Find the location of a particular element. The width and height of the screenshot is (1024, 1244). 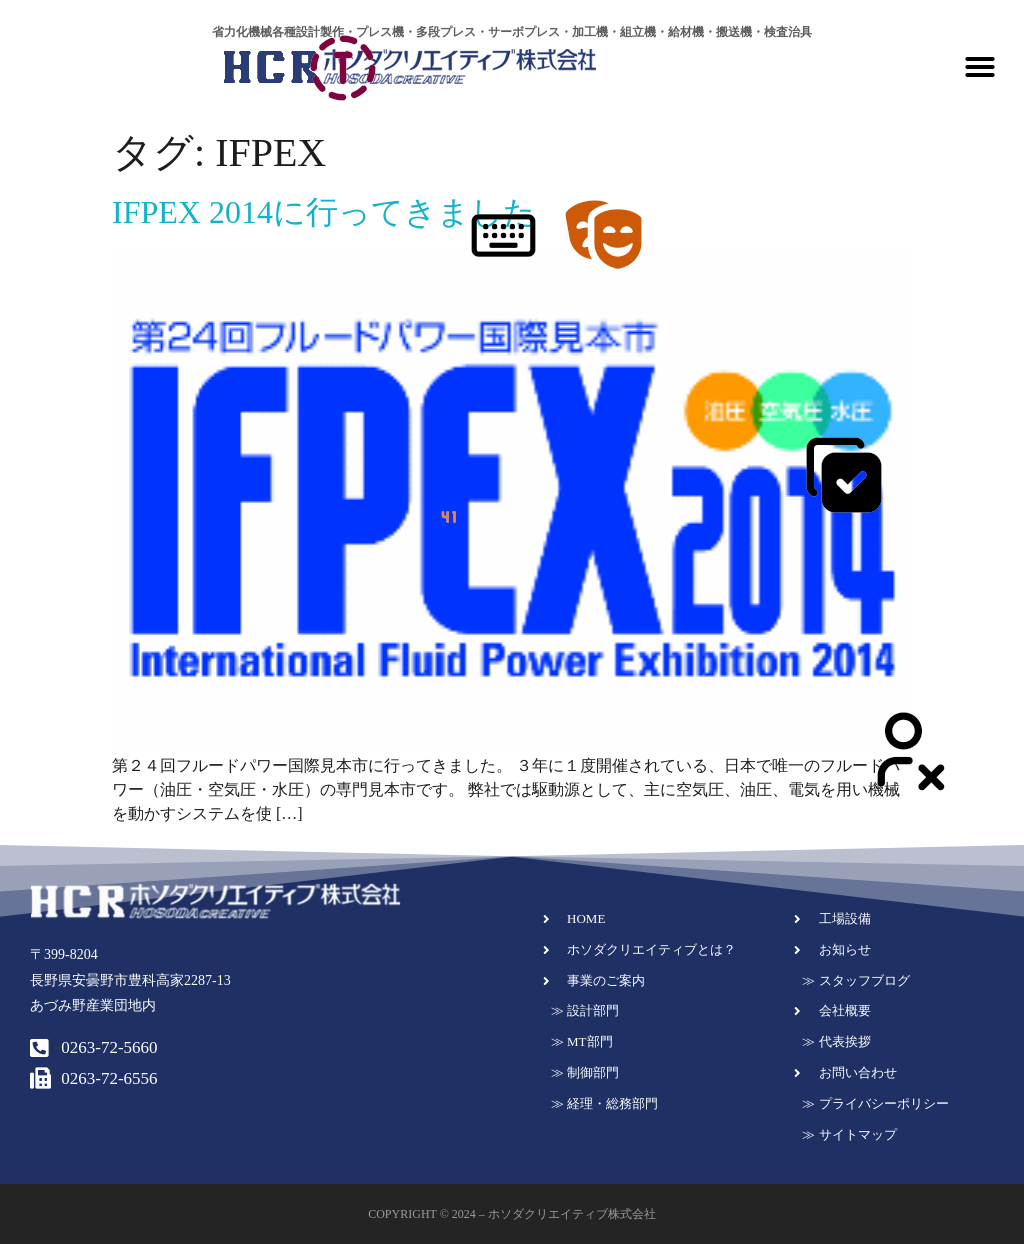

indicates text formatting or typography options is located at coordinates (343, 68).